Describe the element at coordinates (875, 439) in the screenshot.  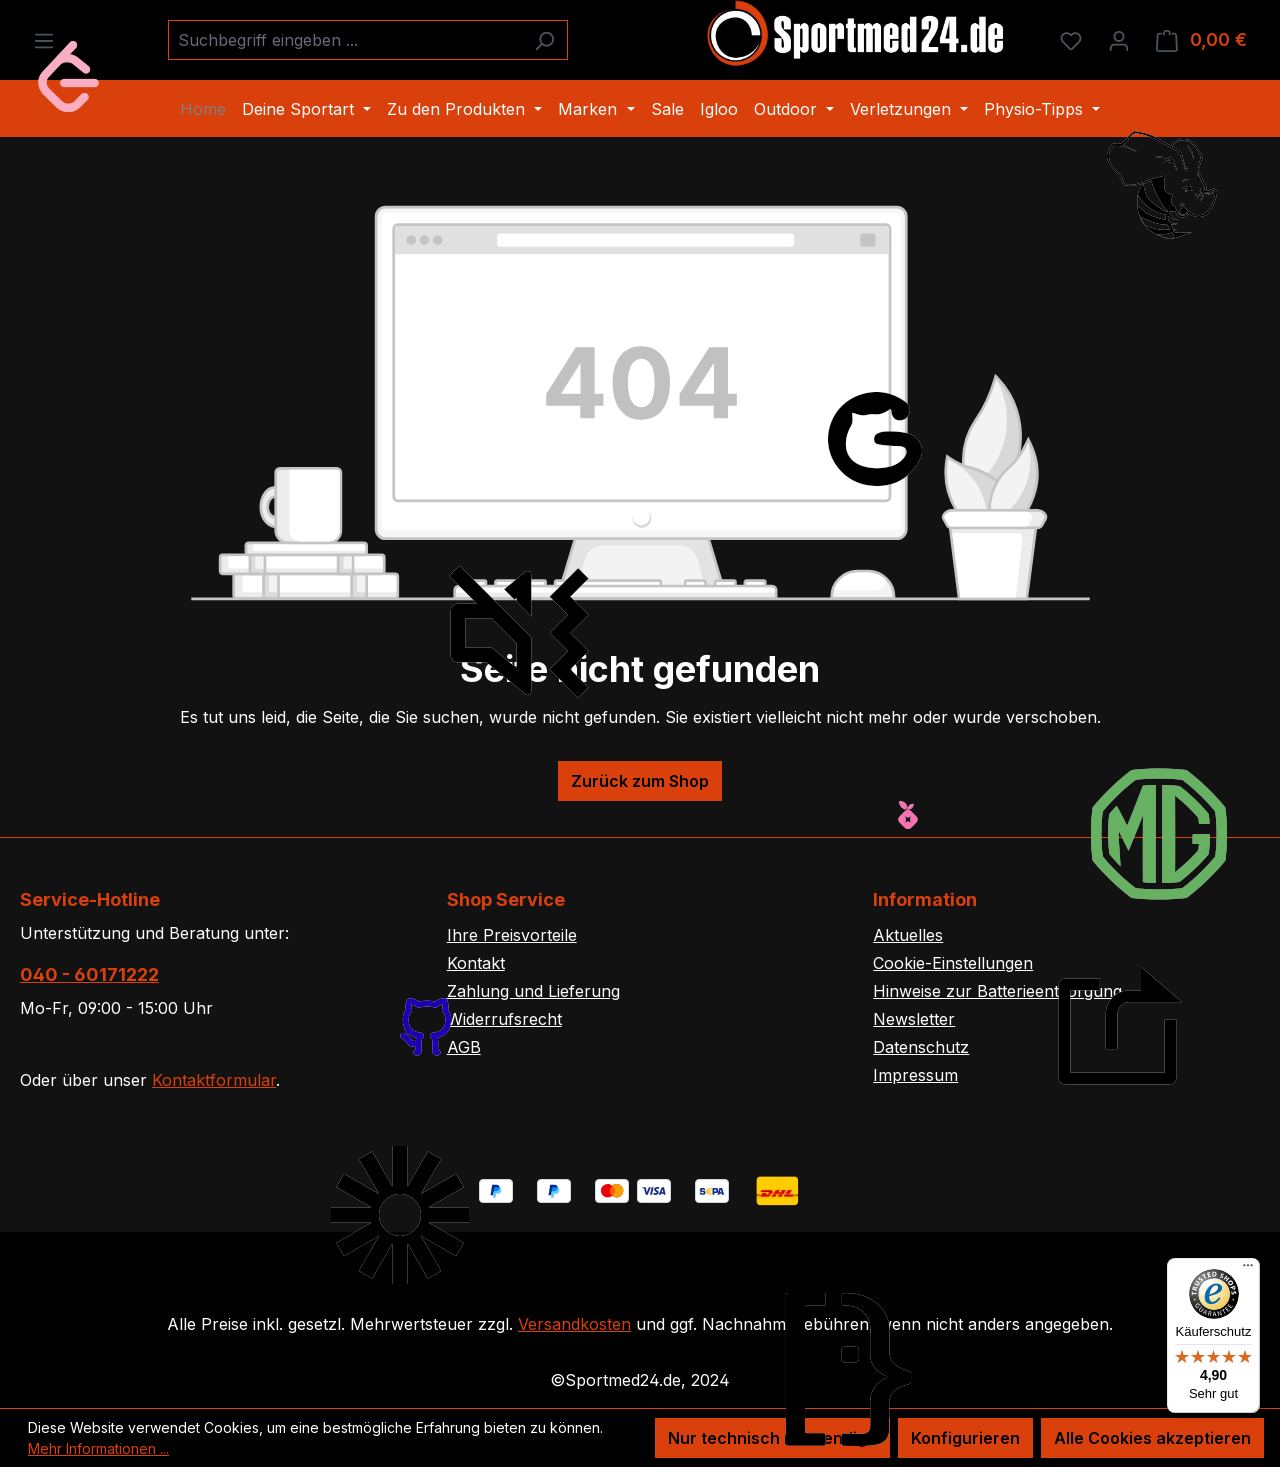
I see `open GitCode application` at that location.